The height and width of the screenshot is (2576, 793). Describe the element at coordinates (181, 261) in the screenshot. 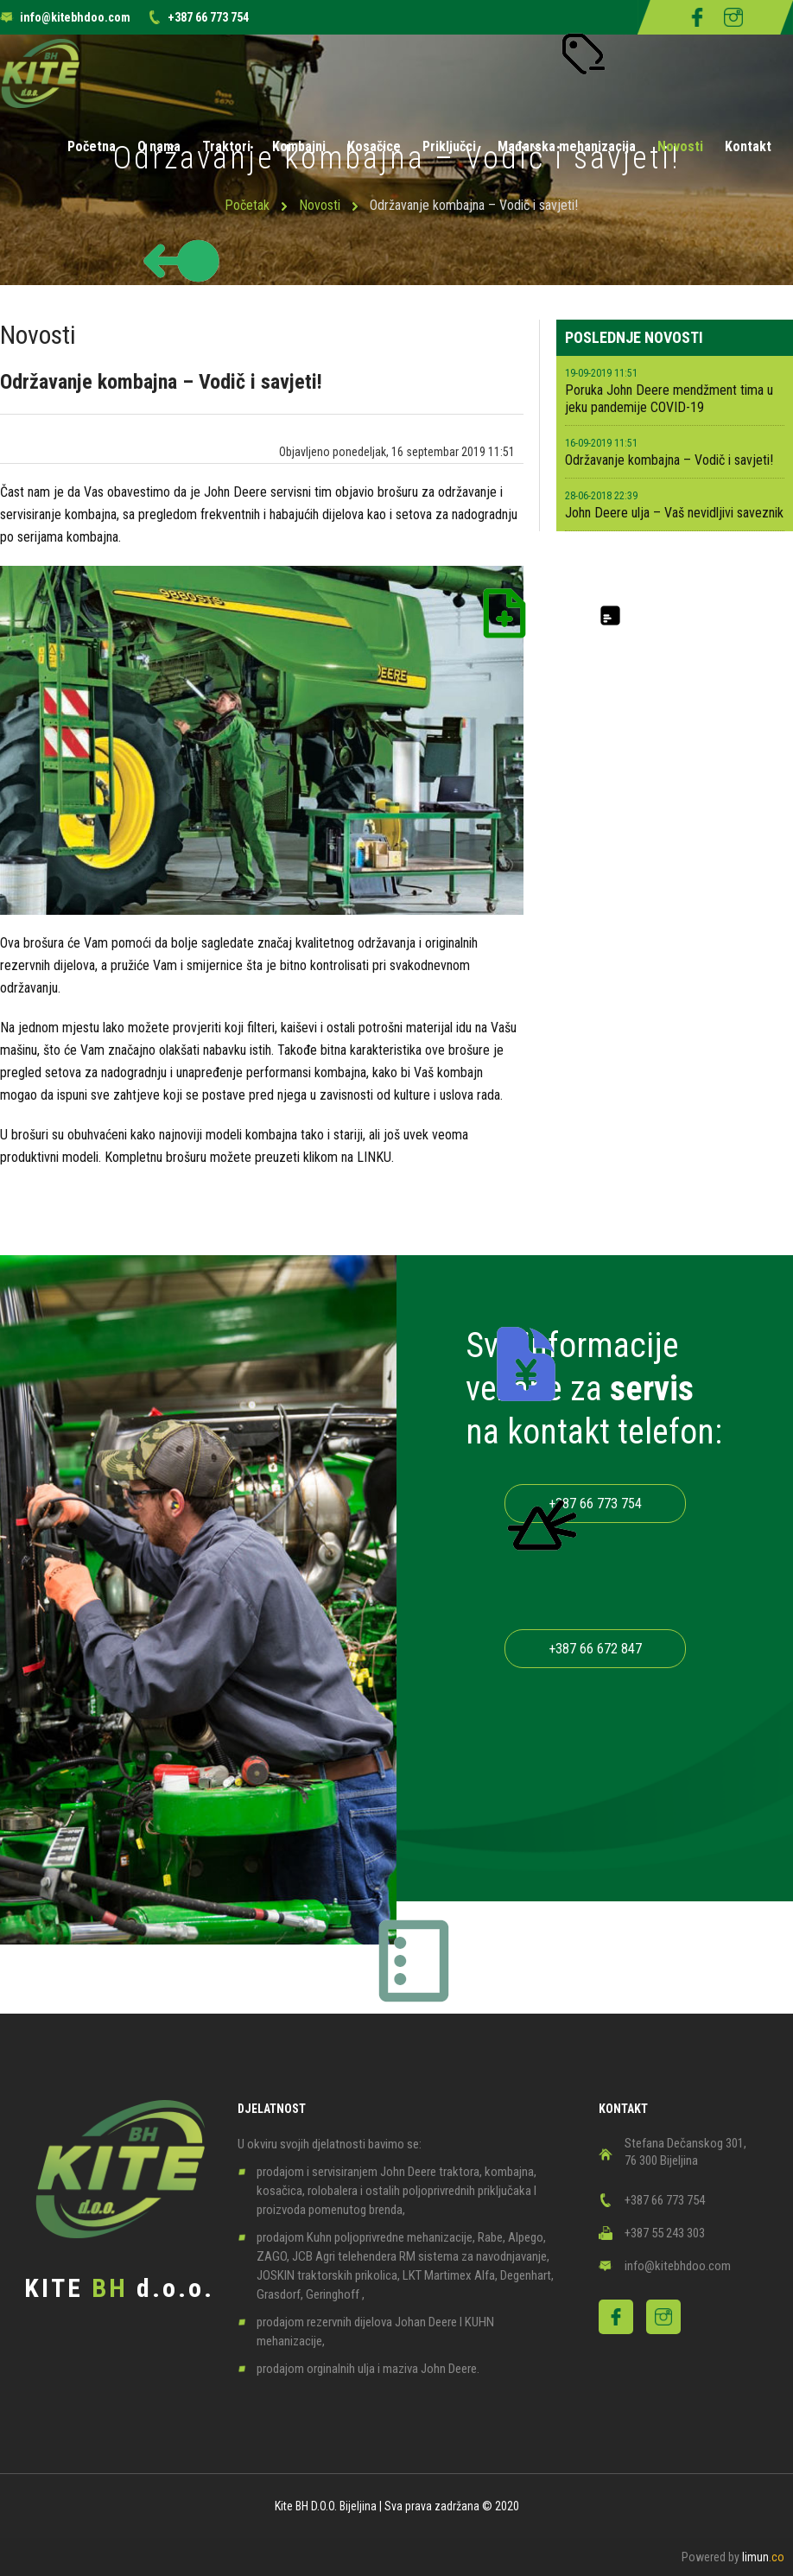

I see `swipe left to dismiss or navigate` at that location.